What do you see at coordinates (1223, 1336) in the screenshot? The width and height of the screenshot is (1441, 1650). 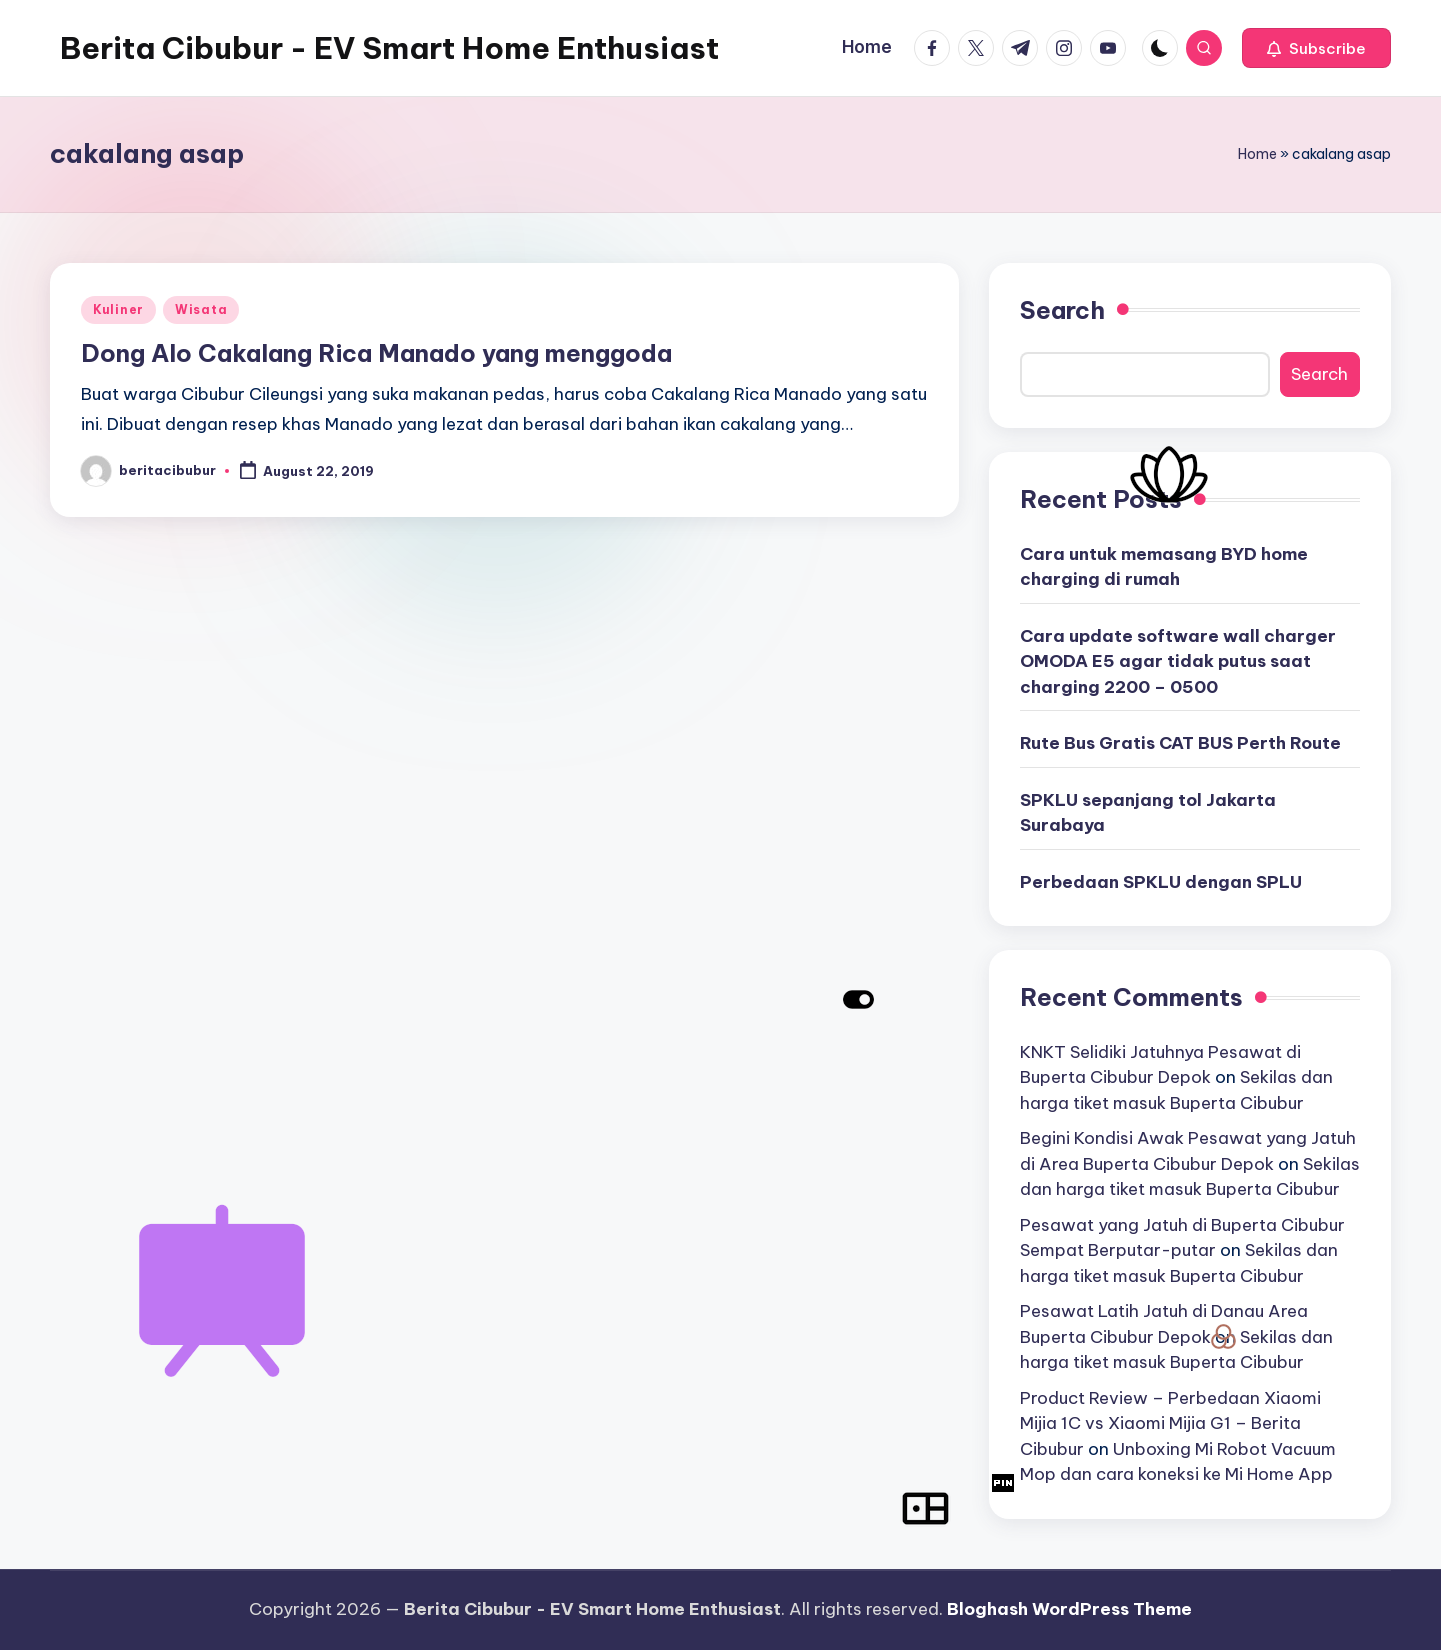 I see `adjust color filter settings` at bounding box center [1223, 1336].